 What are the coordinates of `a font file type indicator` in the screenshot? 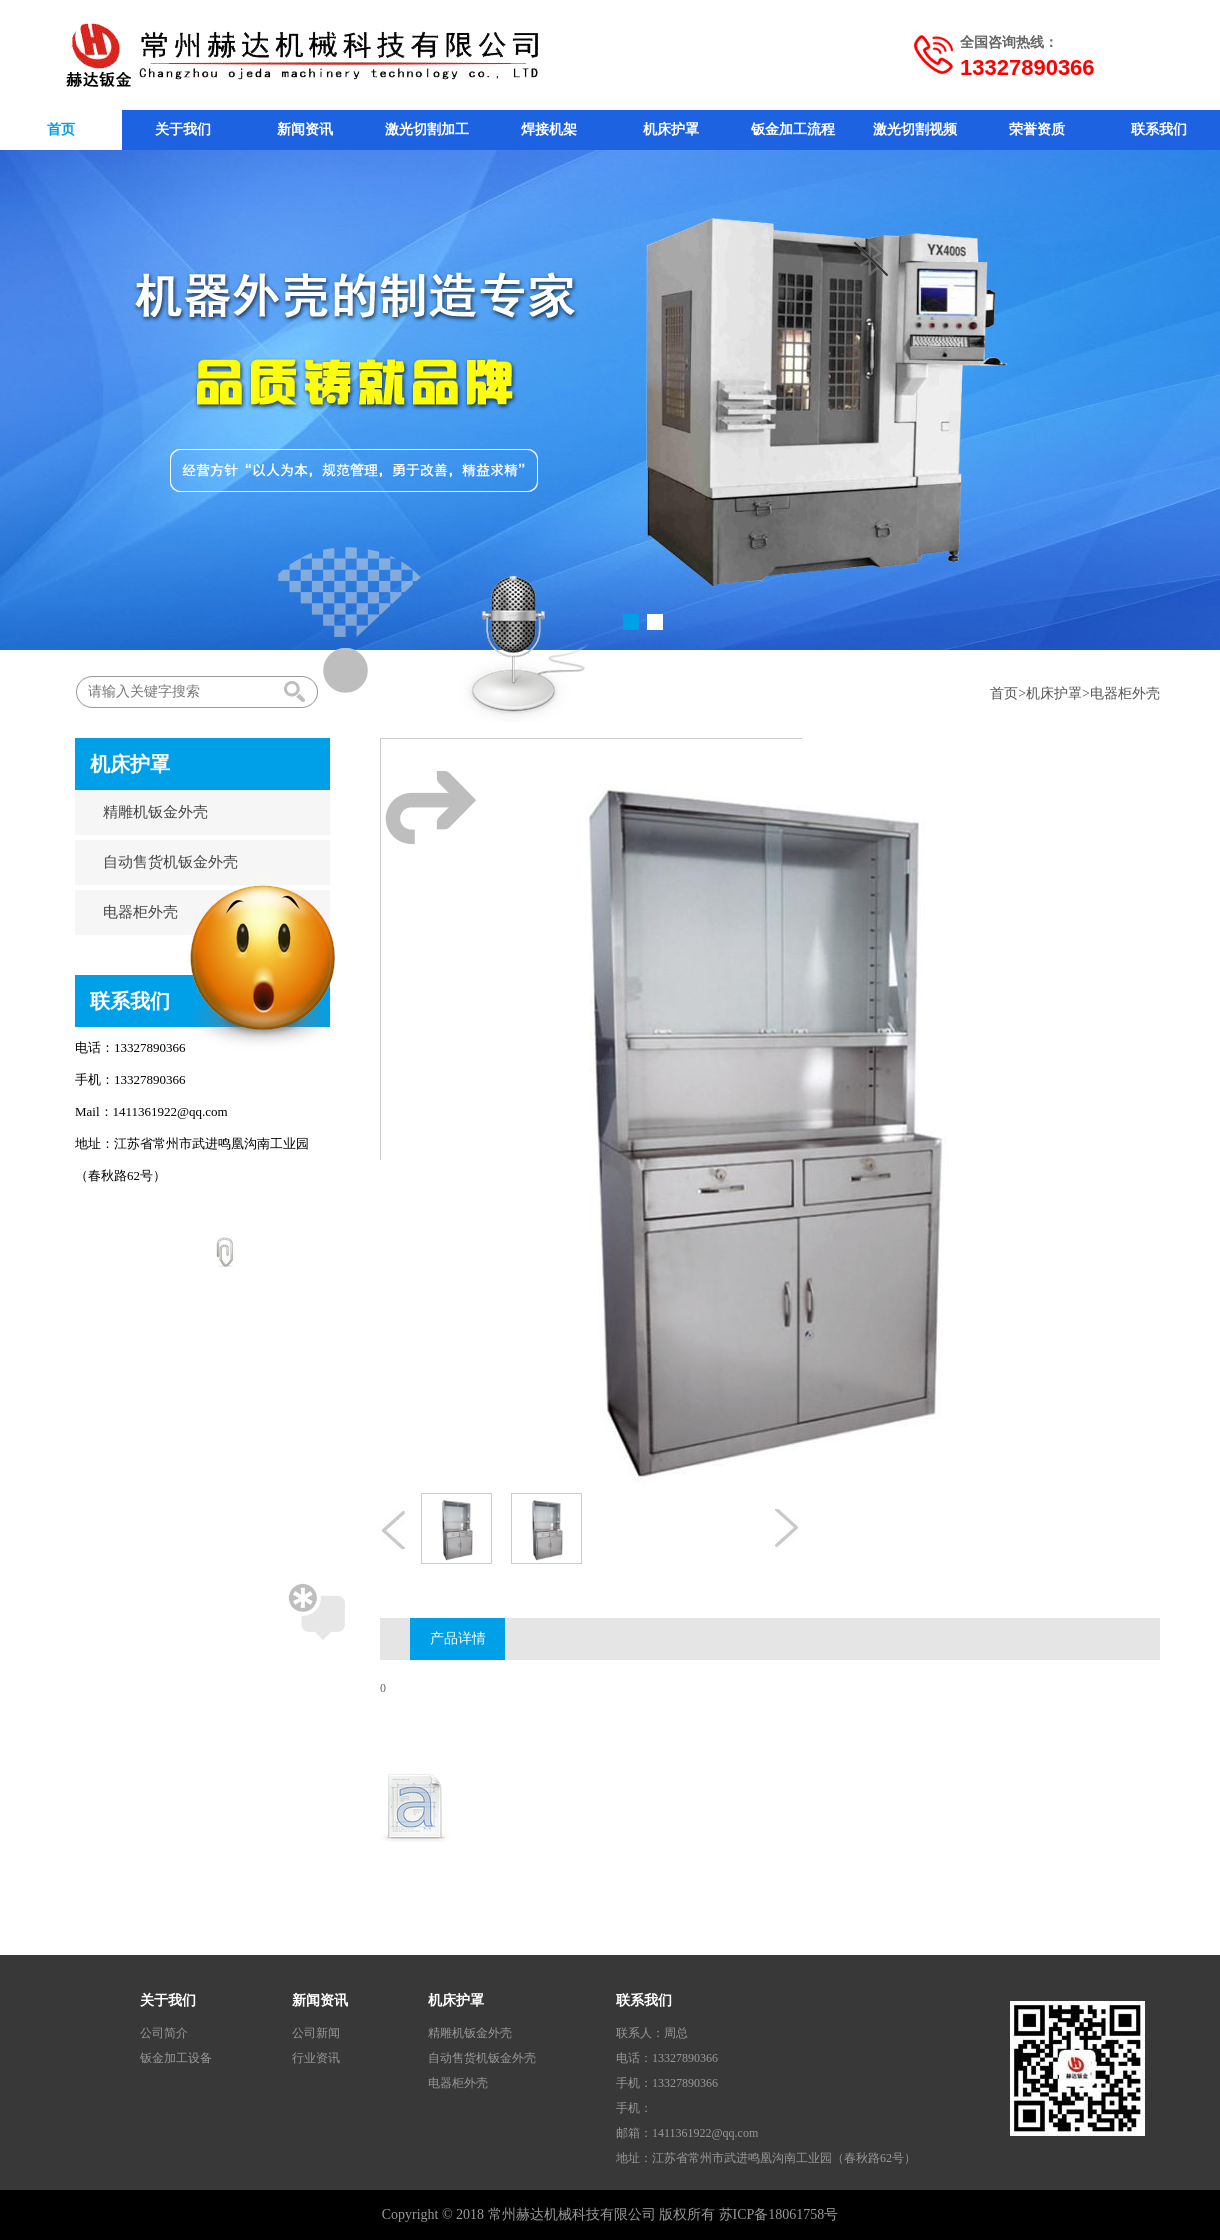 It's located at (416, 1806).